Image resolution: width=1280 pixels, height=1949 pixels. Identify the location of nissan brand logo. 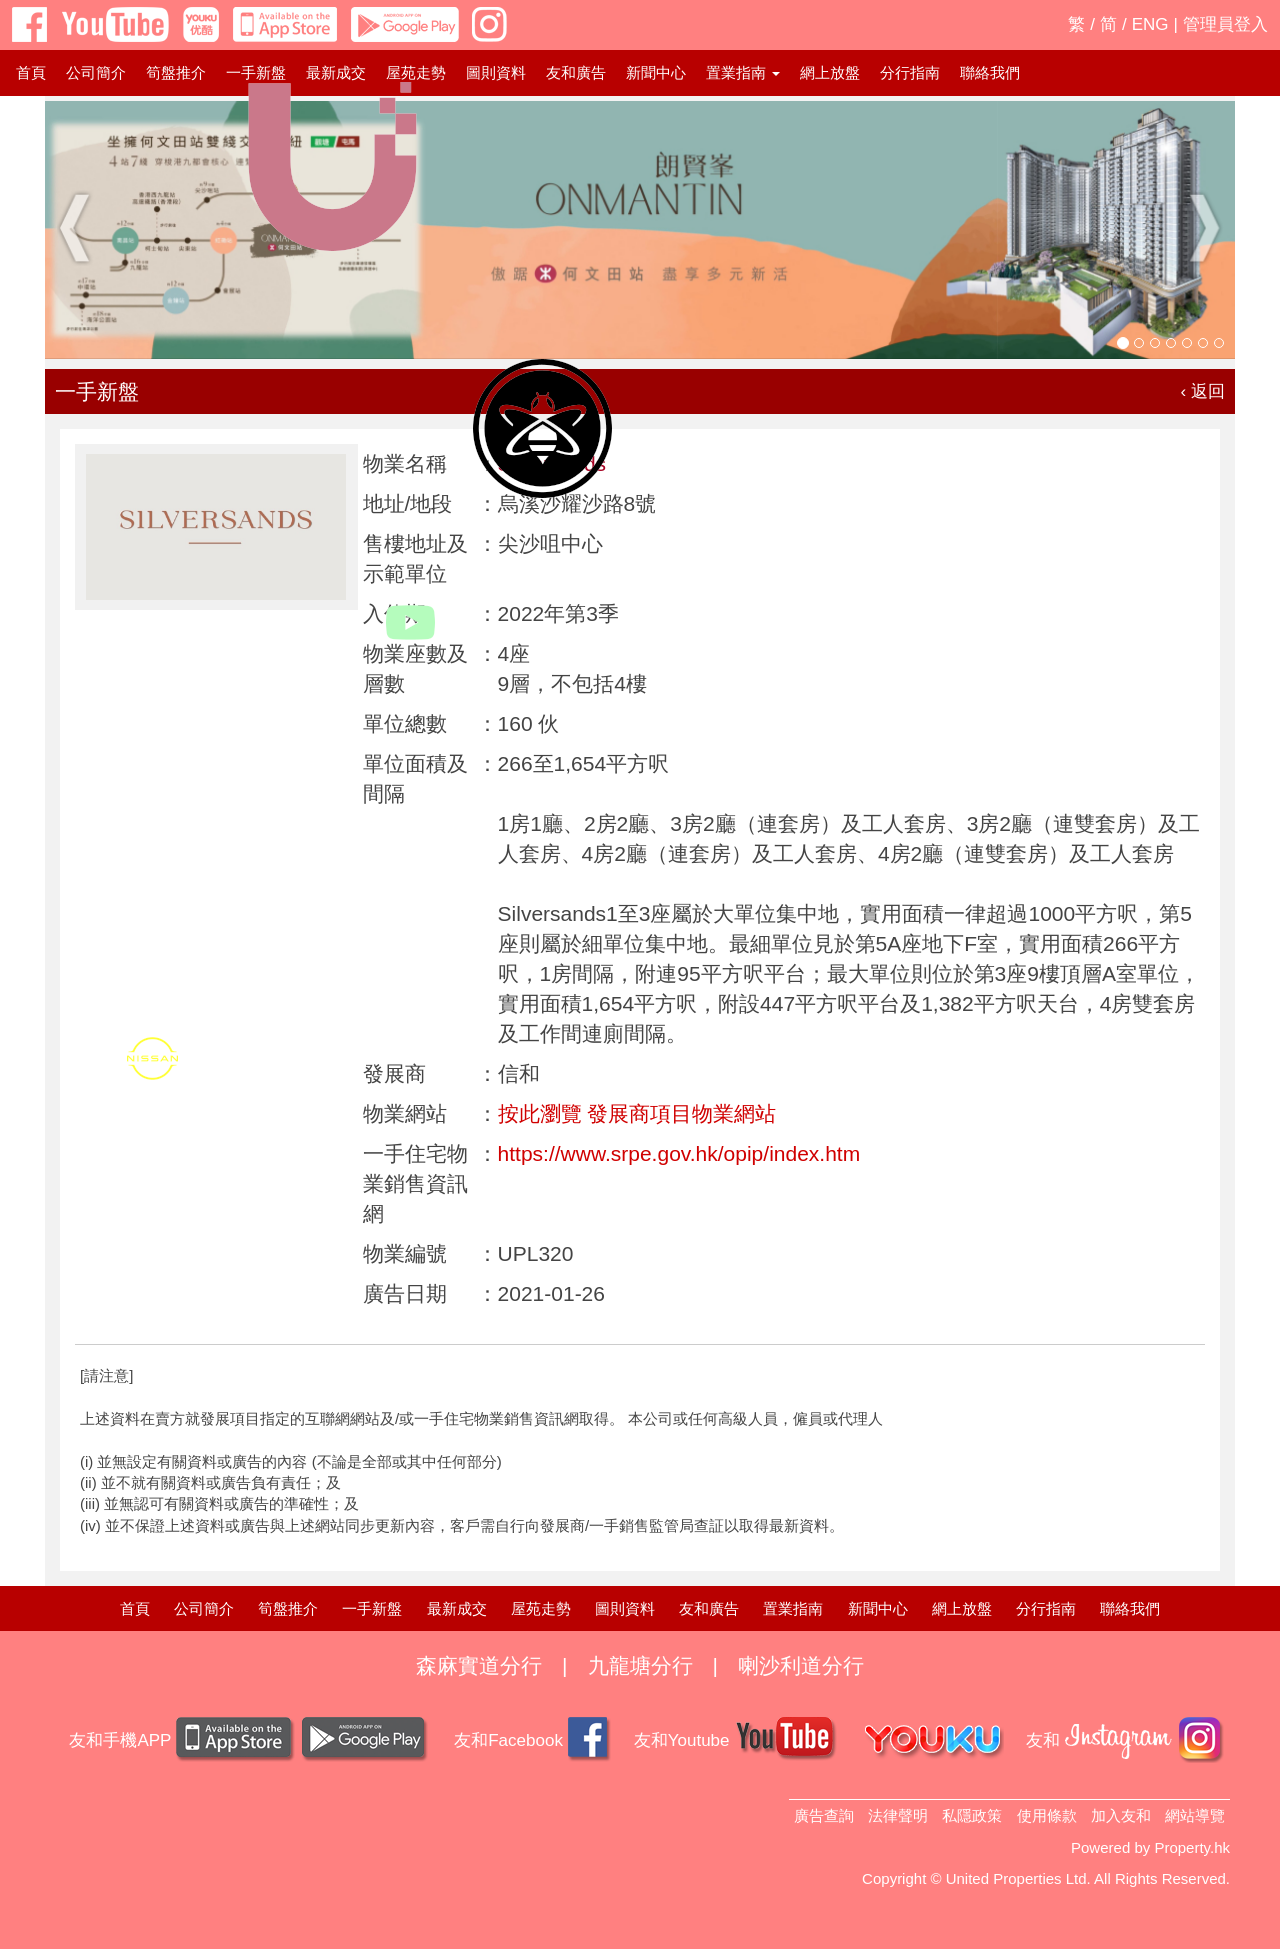
(152, 1058).